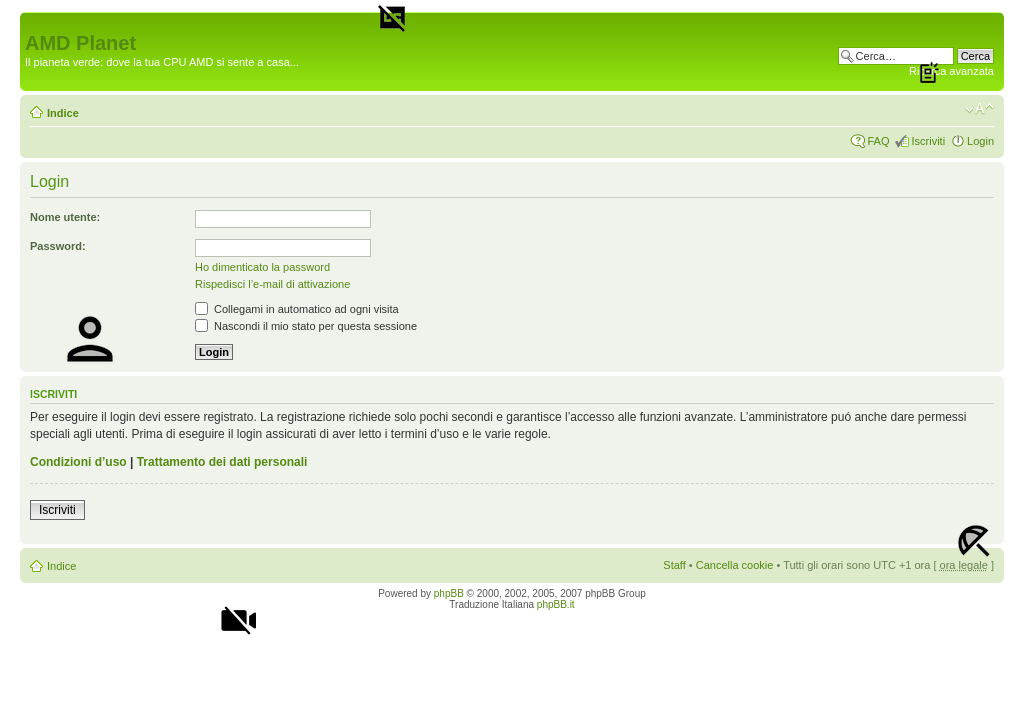  I want to click on closed captions are disabled, so click(392, 17).